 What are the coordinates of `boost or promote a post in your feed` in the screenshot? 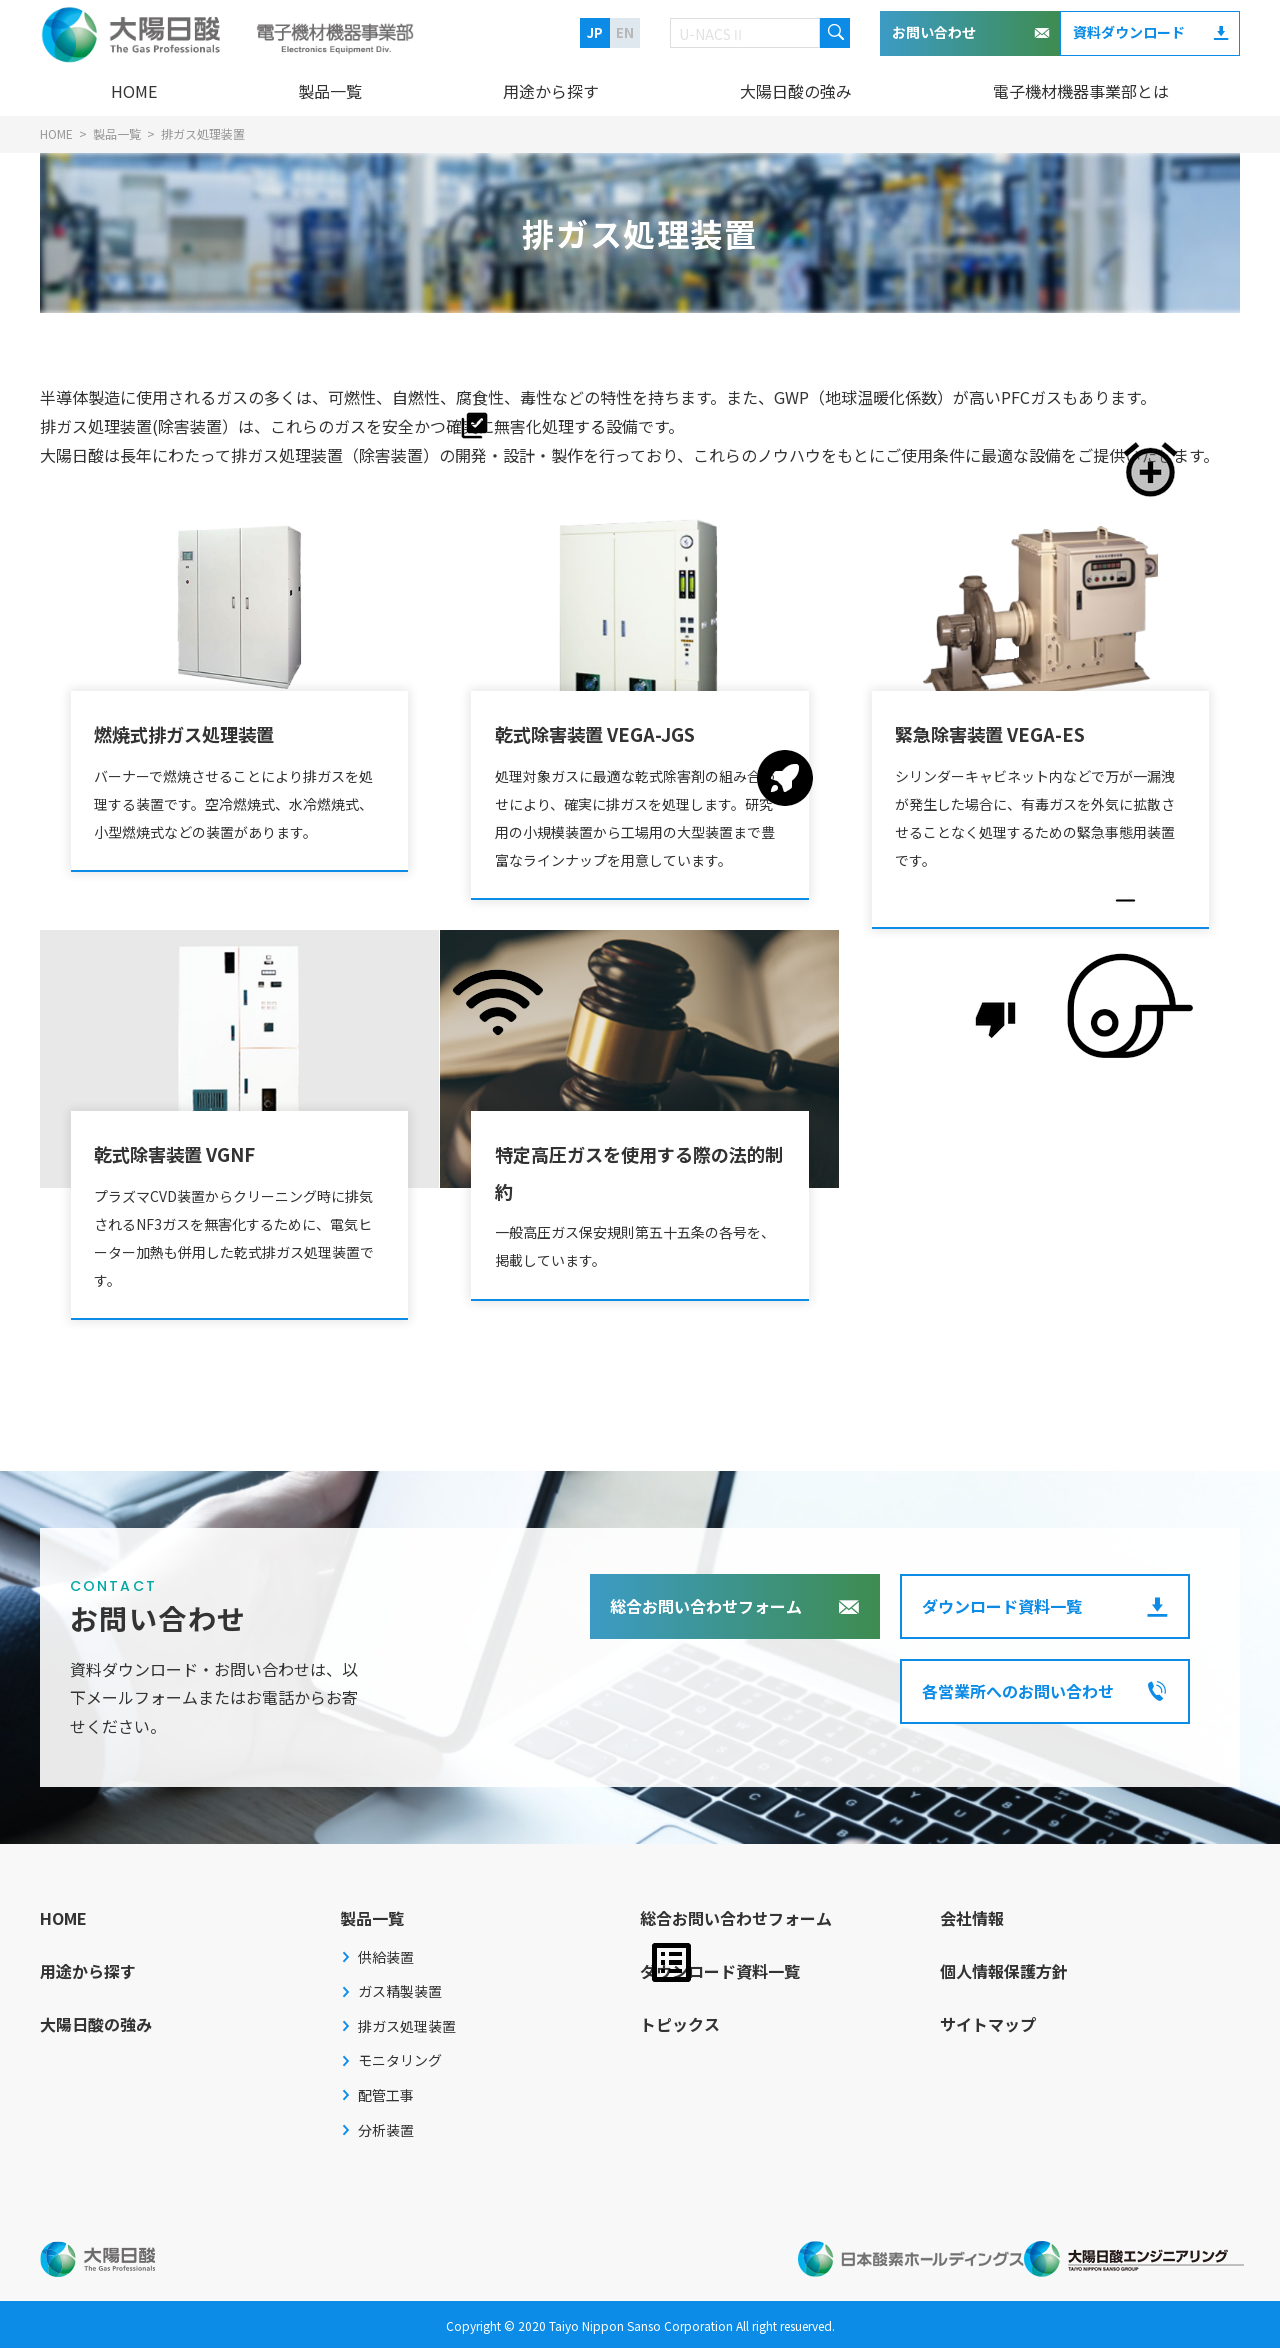 It's located at (785, 778).